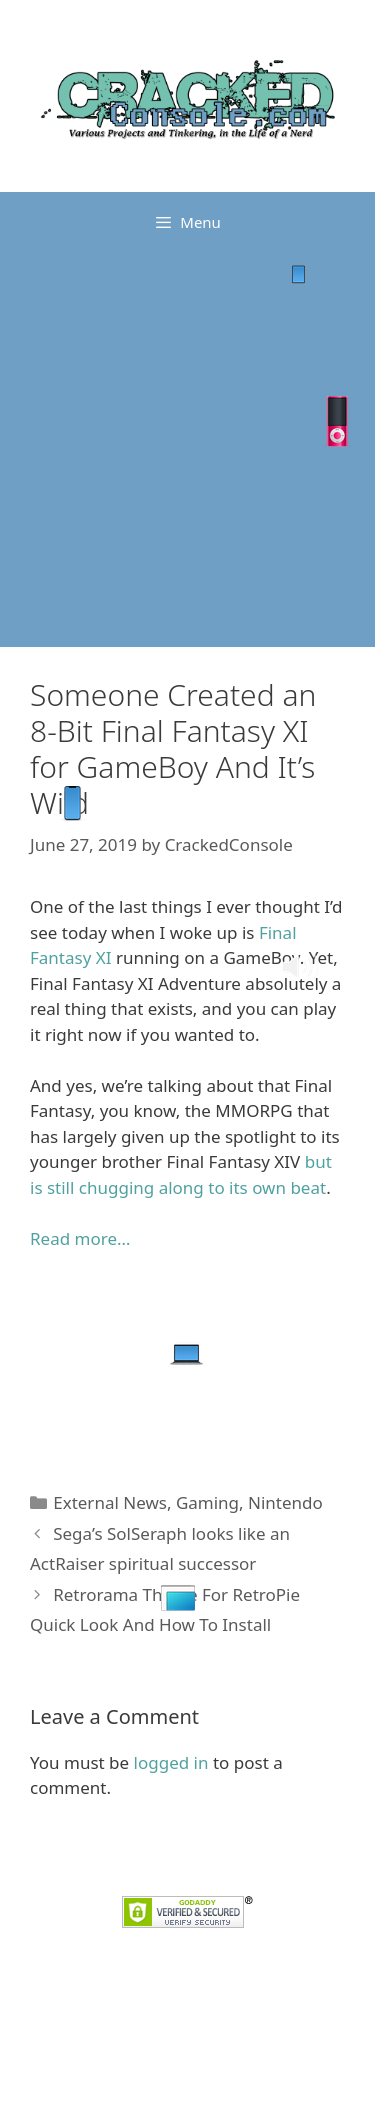 The image size is (375, 2125). Describe the element at coordinates (301, 967) in the screenshot. I see `adjust system volume level` at that location.